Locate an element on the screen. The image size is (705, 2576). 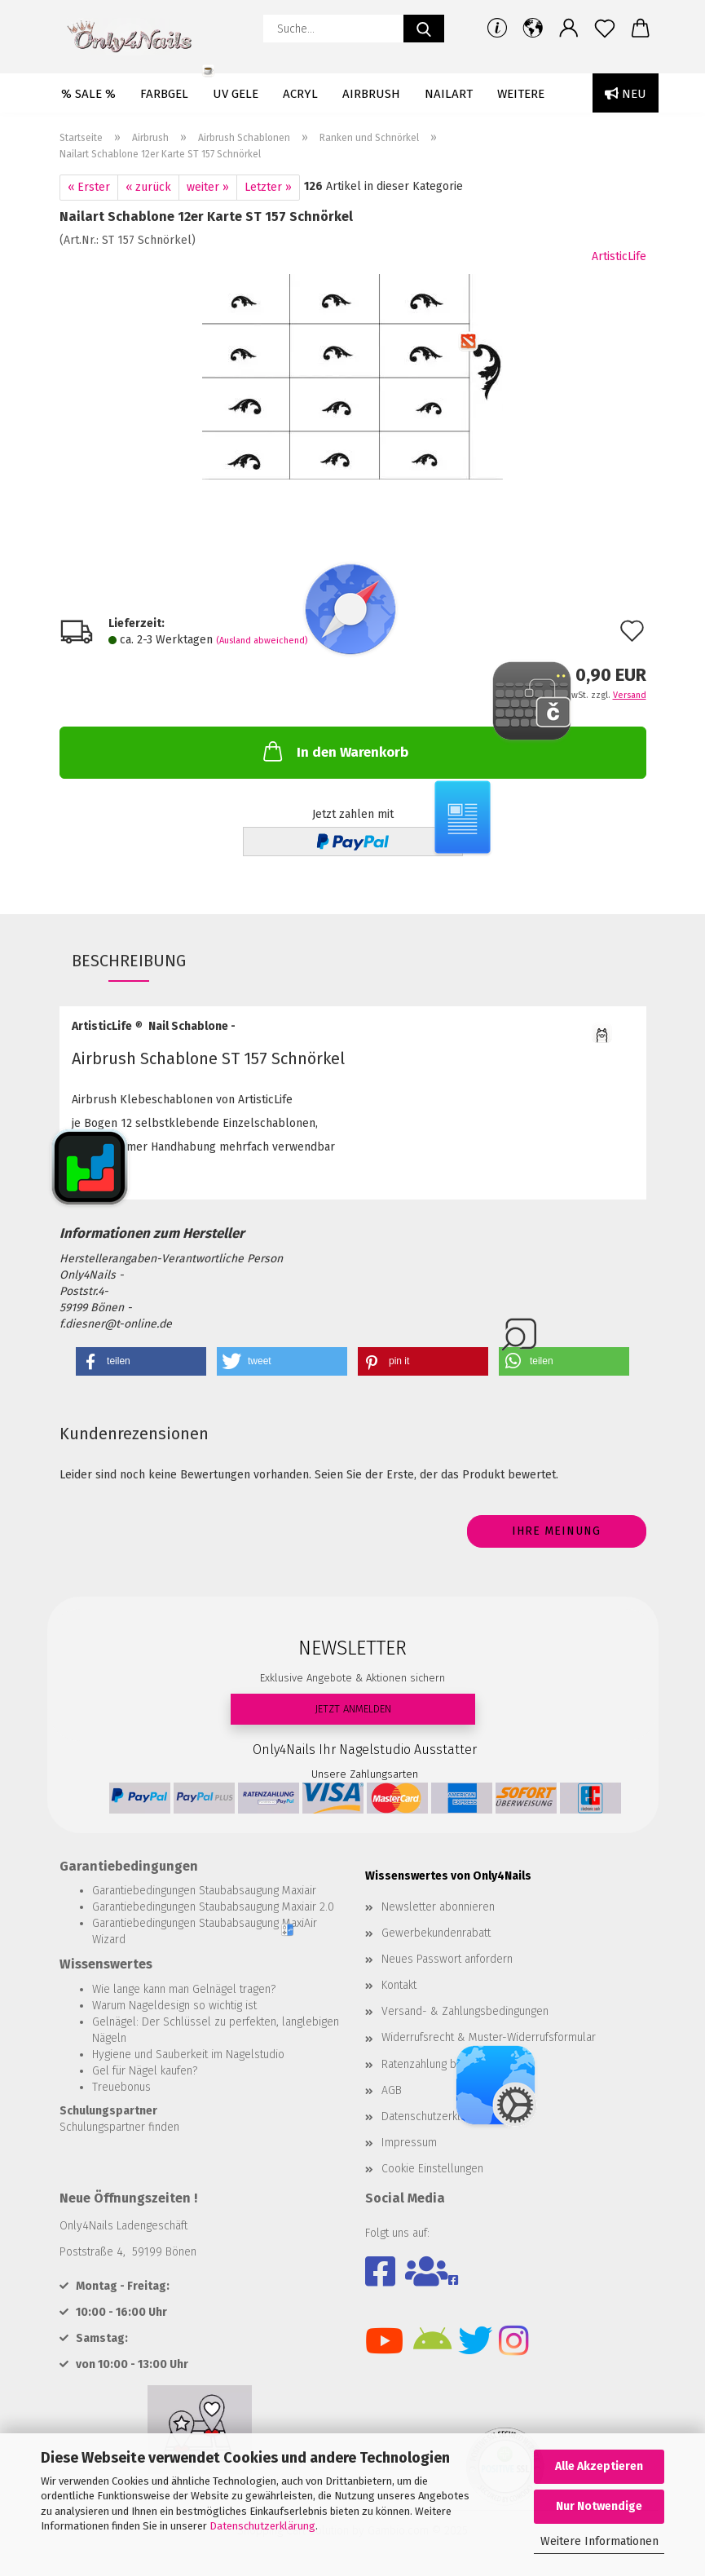
launch petris puzzle game is located at coordinates (90, 1167).